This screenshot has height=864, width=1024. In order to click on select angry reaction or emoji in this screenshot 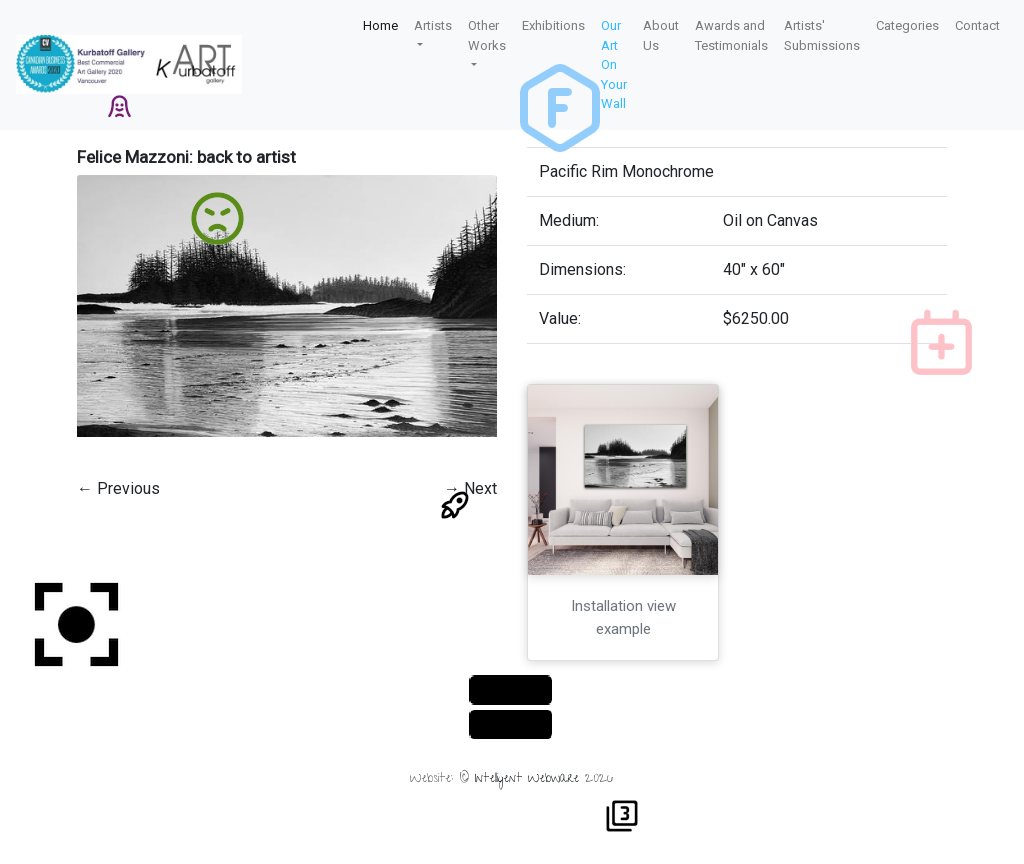, I will do `click(217, 218)`.